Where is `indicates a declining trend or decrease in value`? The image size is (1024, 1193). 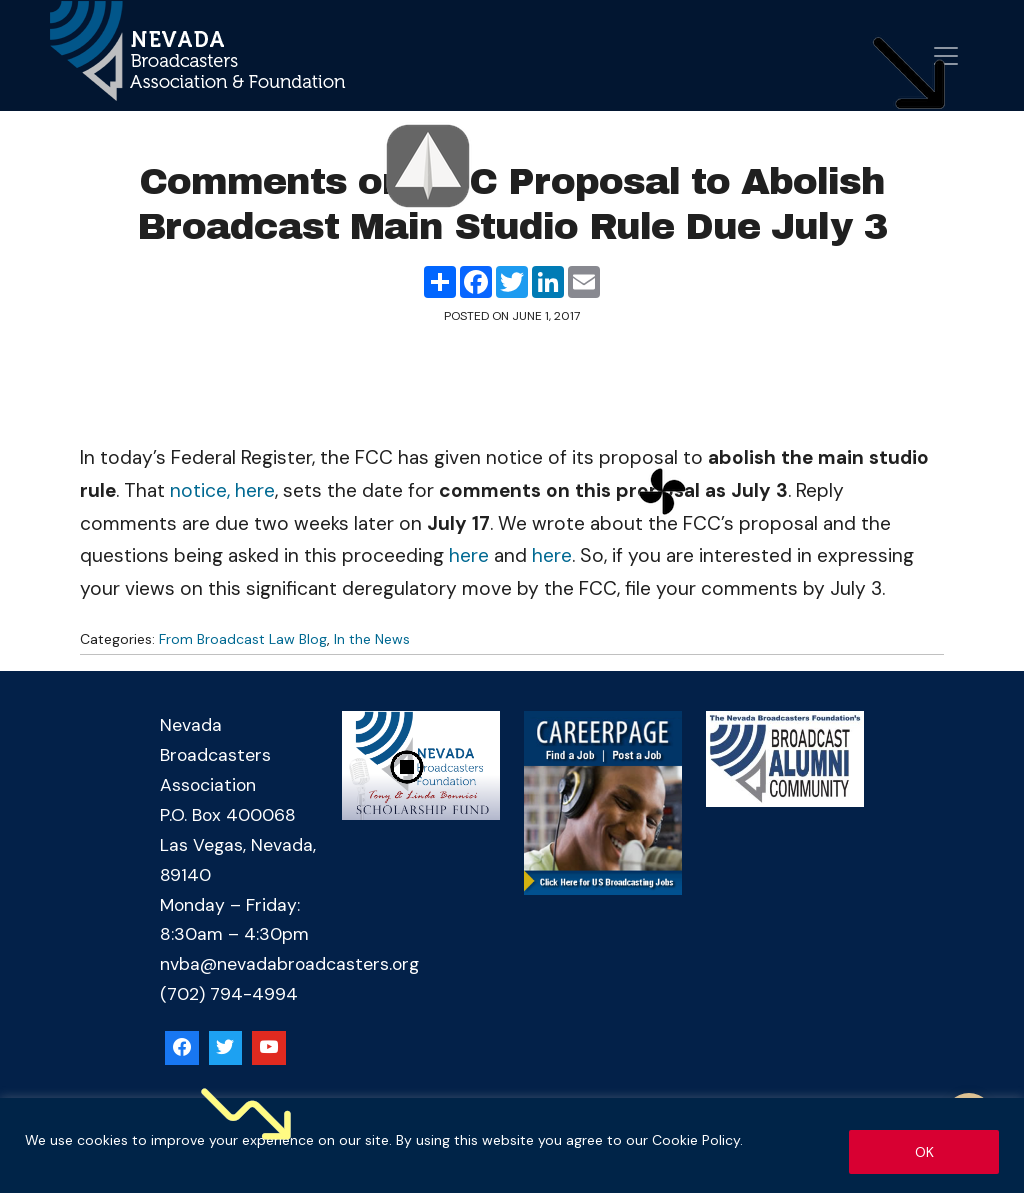
indicates a declining trend or decrease in value is located at coordinates (246, 1114).